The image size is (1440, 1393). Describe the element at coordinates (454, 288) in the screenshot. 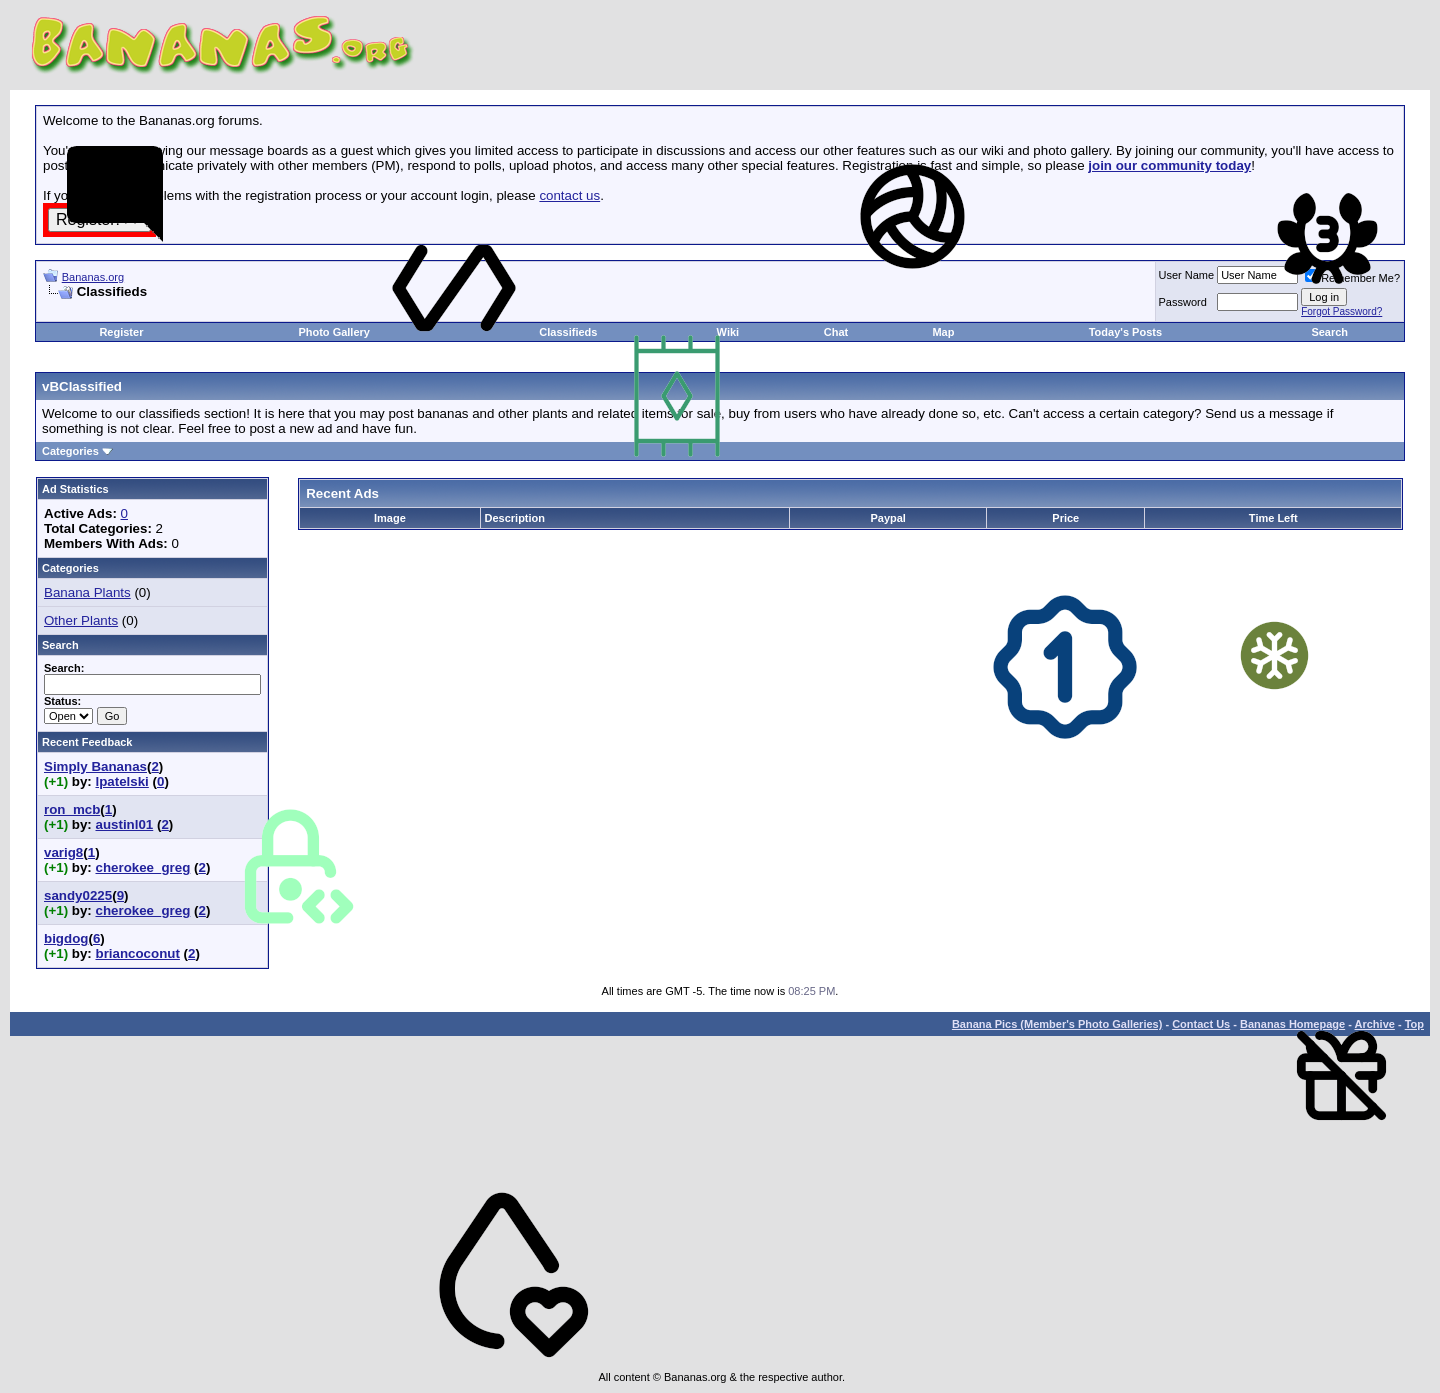

I see `polymer project branding or logo` at that location.